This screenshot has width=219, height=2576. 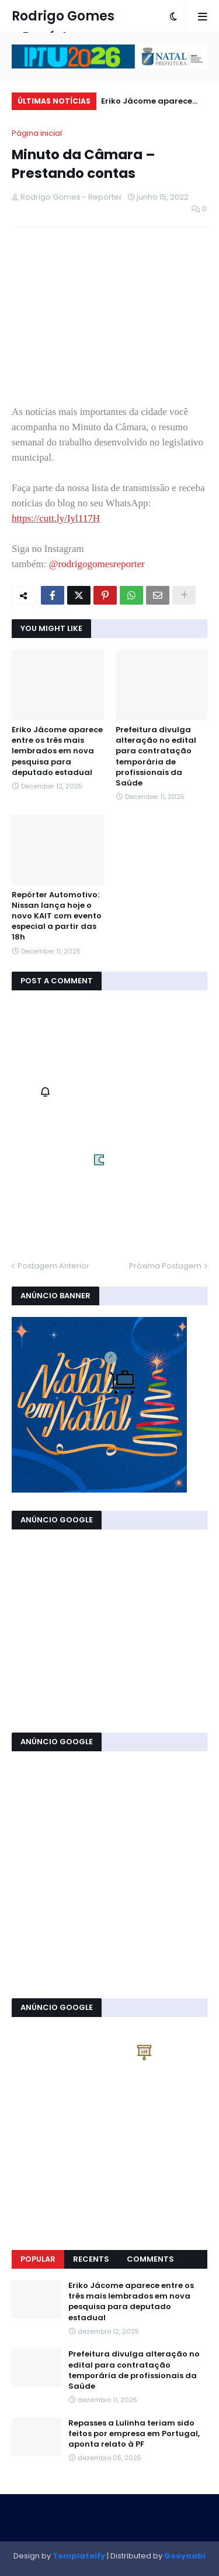 I want to click on go back to the previous screen, so click(x=110, y=1357).